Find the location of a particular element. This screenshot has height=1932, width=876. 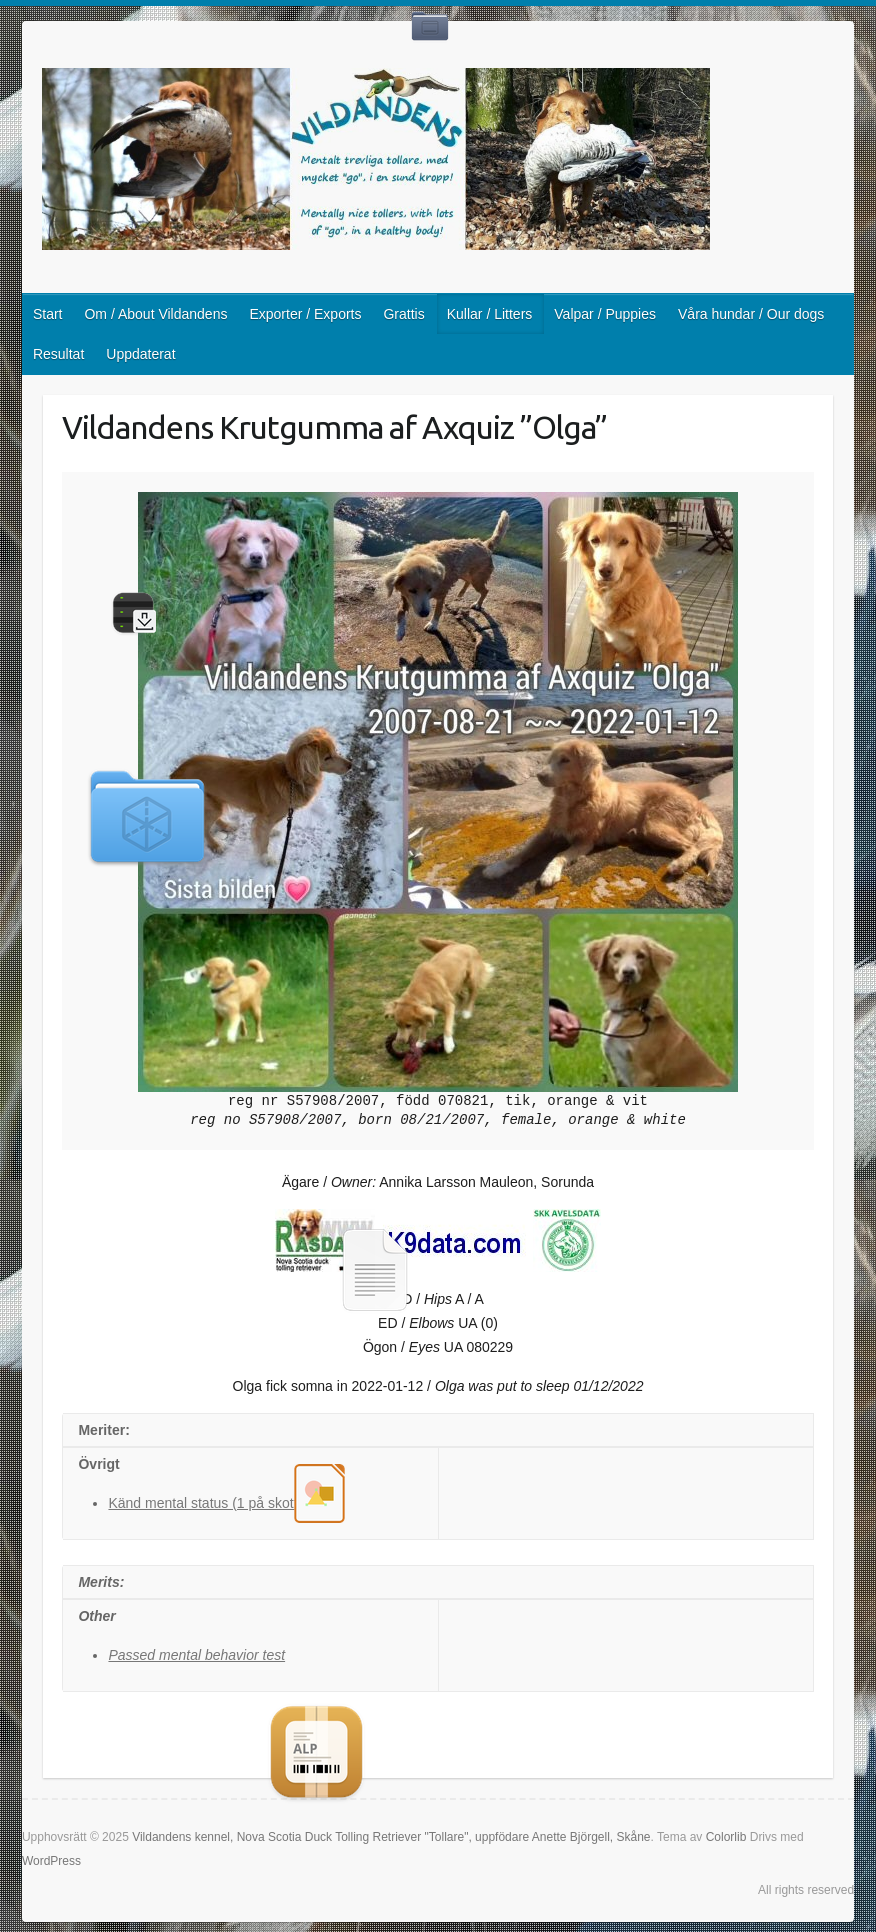

an alpm package file used by arch linux package manager is located at coordinates (316, 1753).